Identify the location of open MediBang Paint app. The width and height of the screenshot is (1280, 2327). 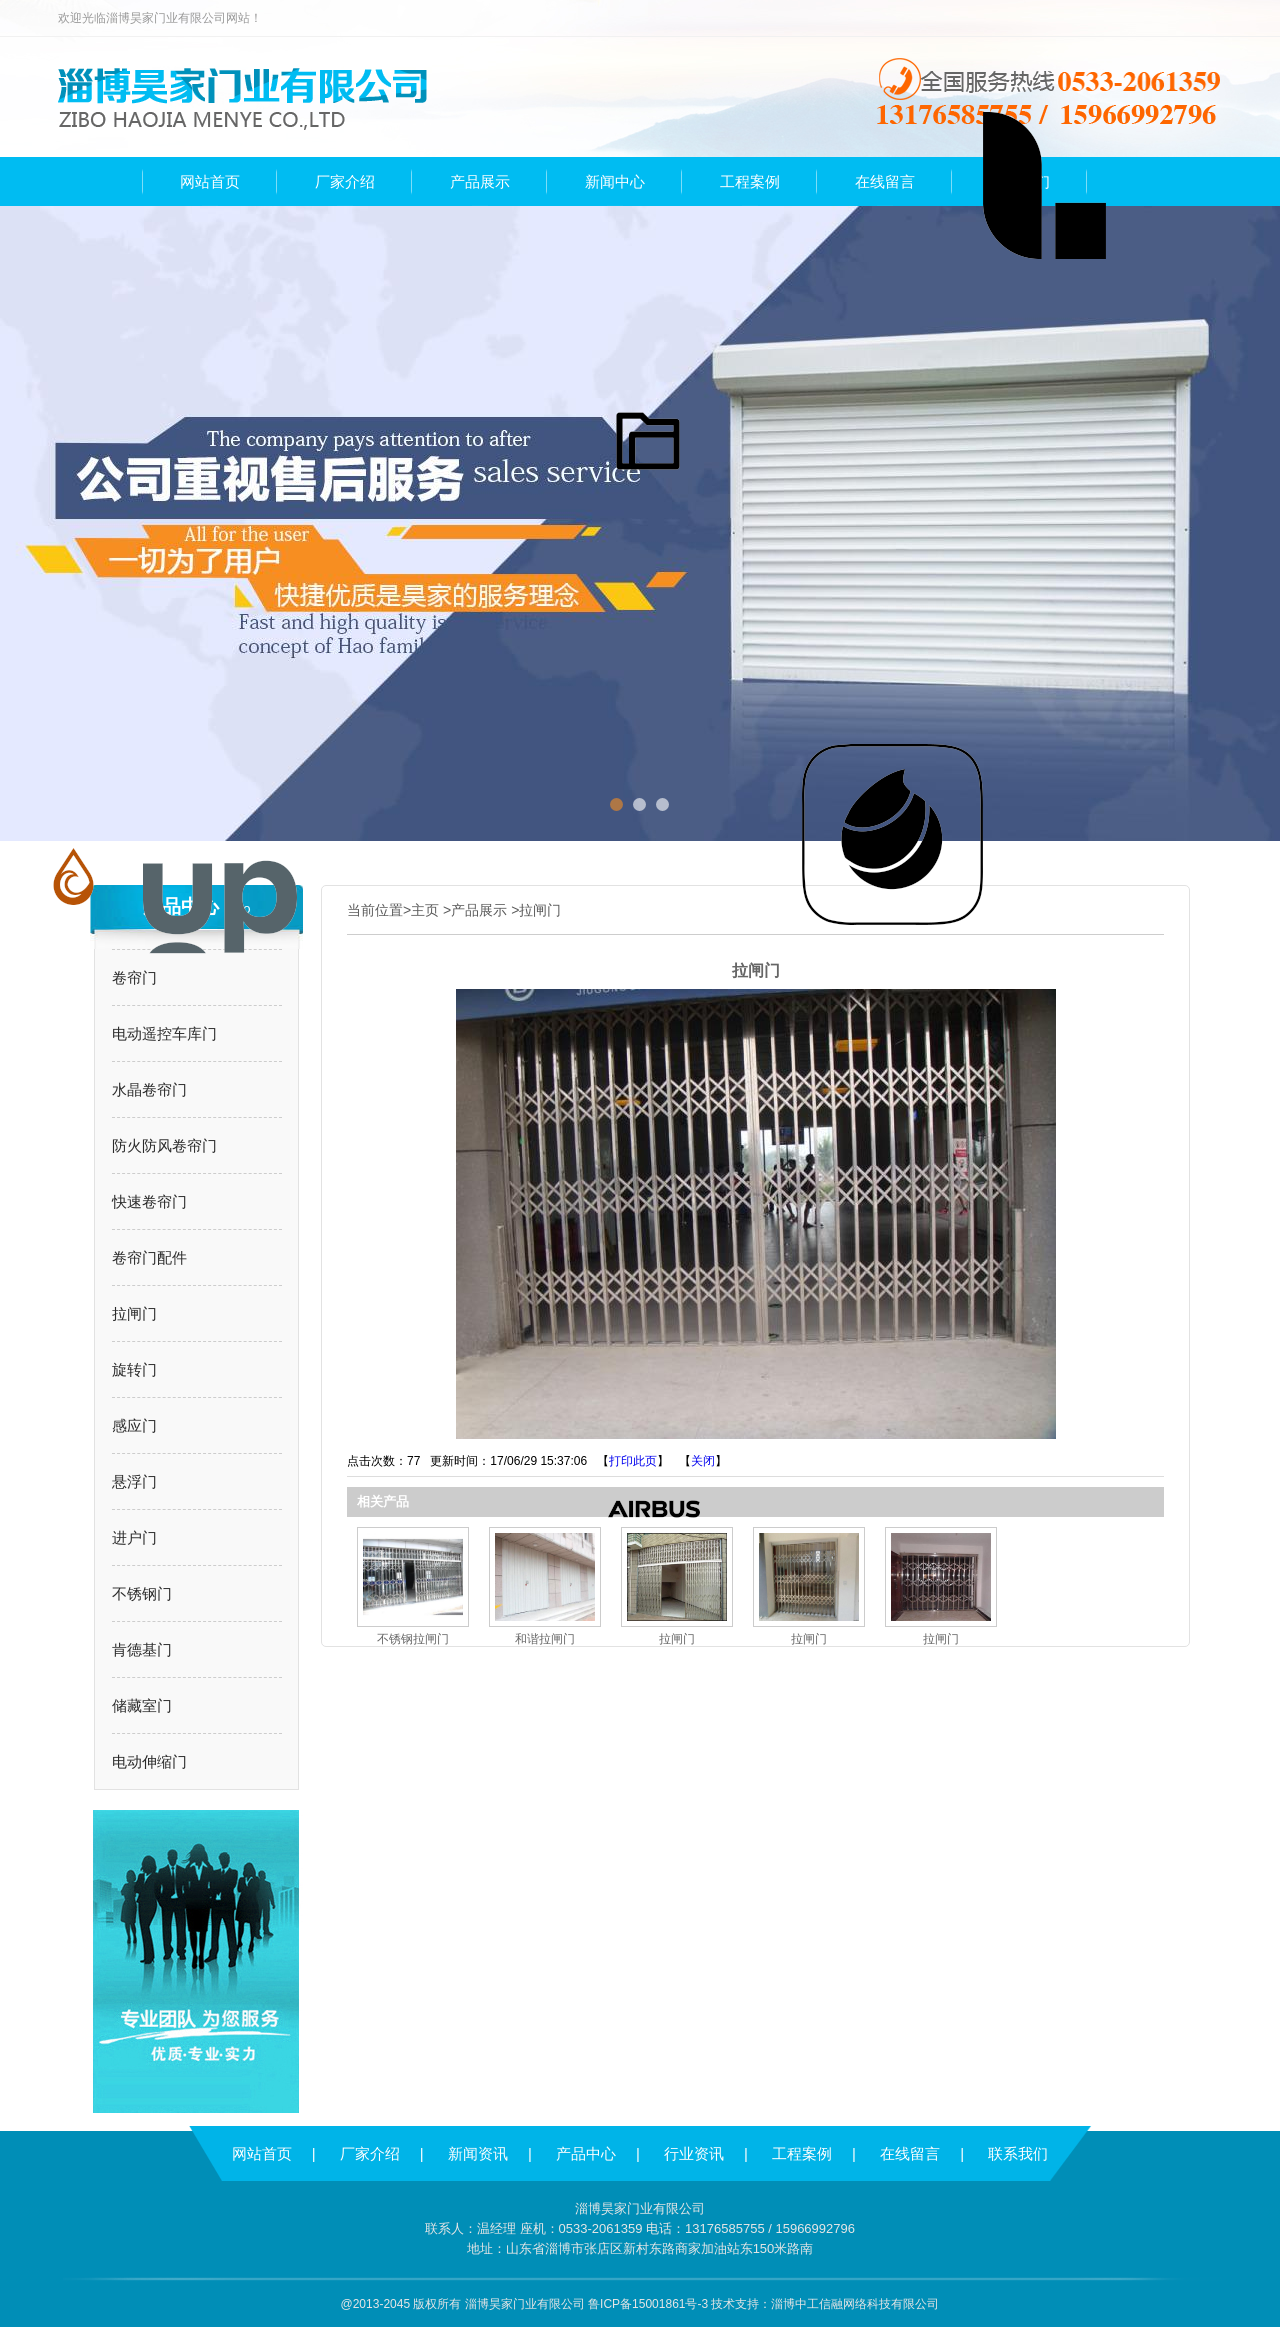
(892, 834).